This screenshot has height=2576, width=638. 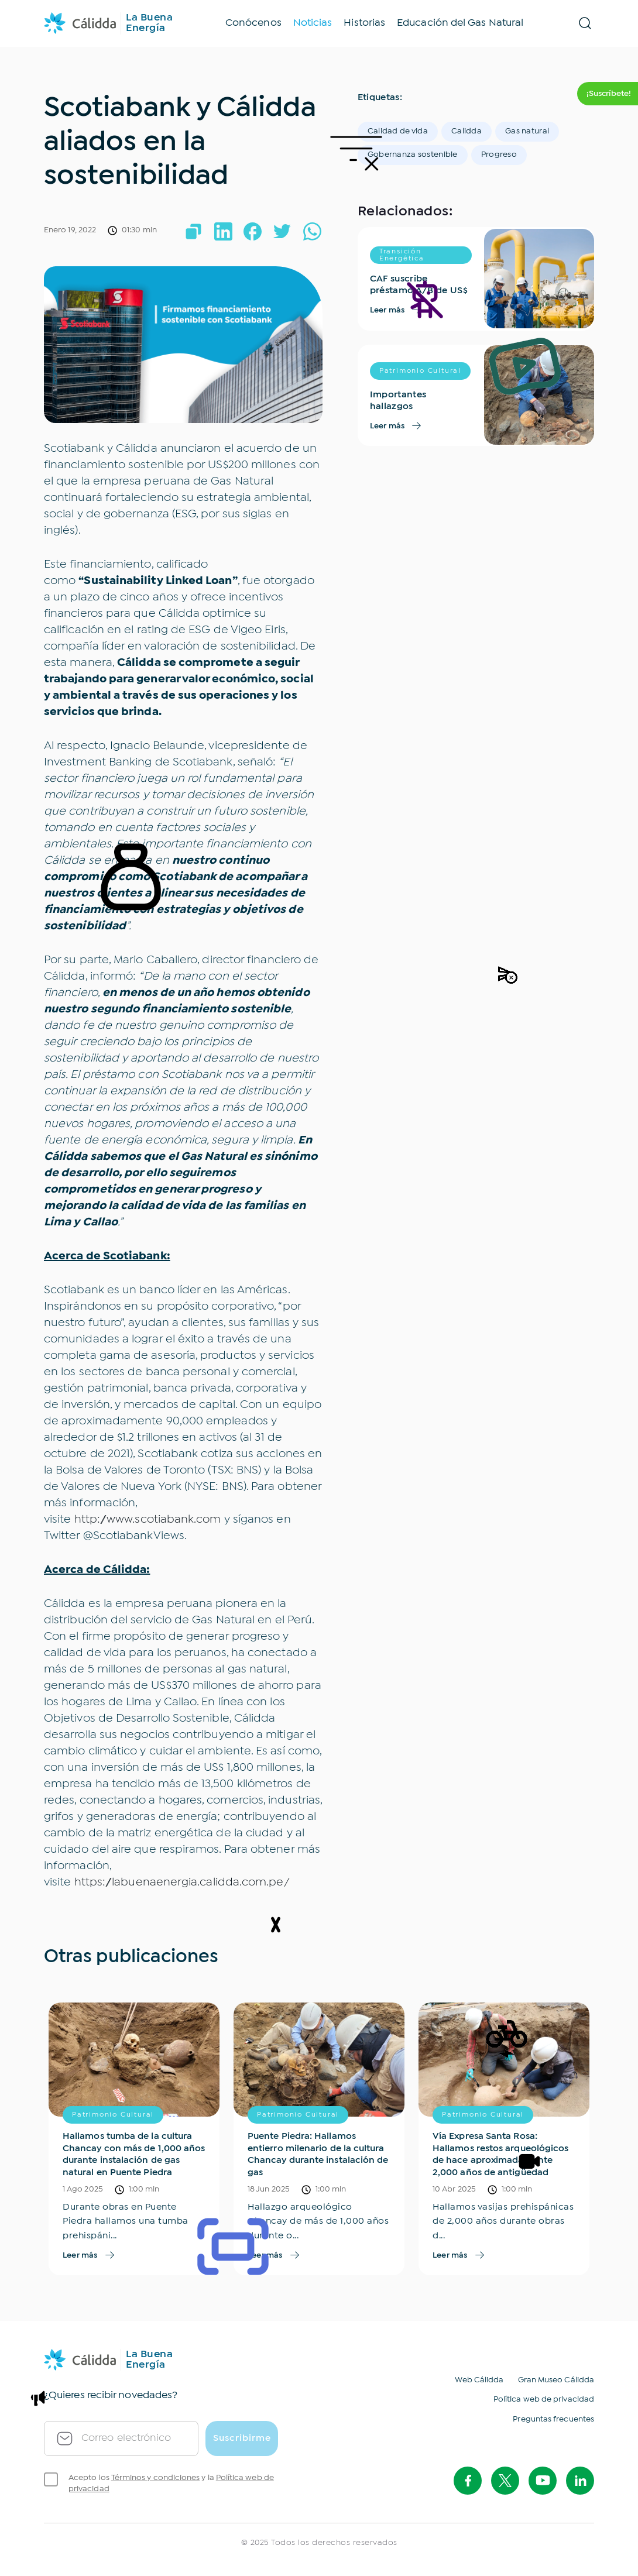 I want to click on view your earnings or balance, so click(x=131, y=877).